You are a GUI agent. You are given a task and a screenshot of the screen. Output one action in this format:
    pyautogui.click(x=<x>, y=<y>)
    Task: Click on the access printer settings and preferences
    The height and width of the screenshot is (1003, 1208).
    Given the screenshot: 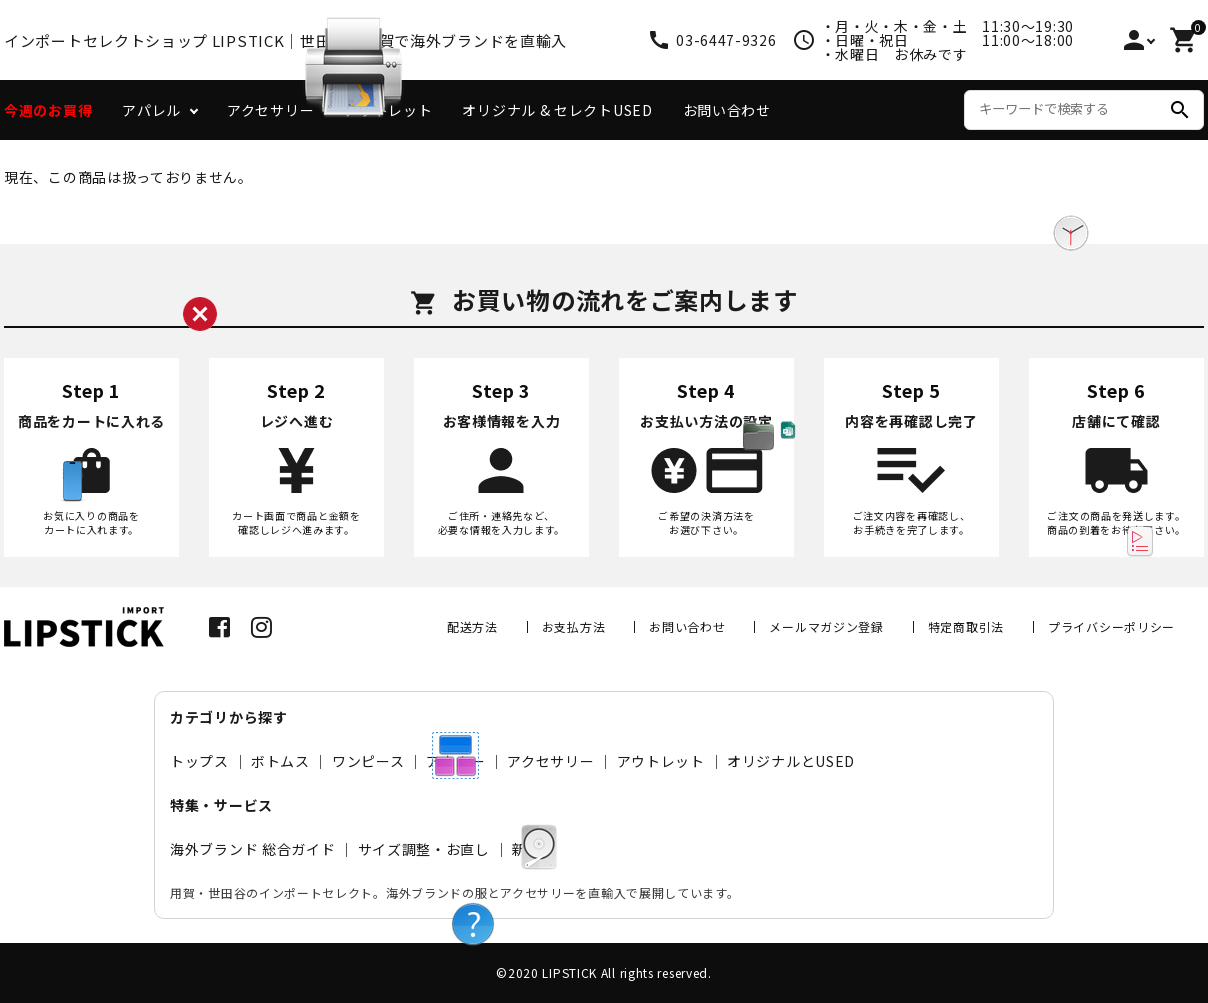 What is the action you would take?
    pyautogui.click(x=353, y=67)
    